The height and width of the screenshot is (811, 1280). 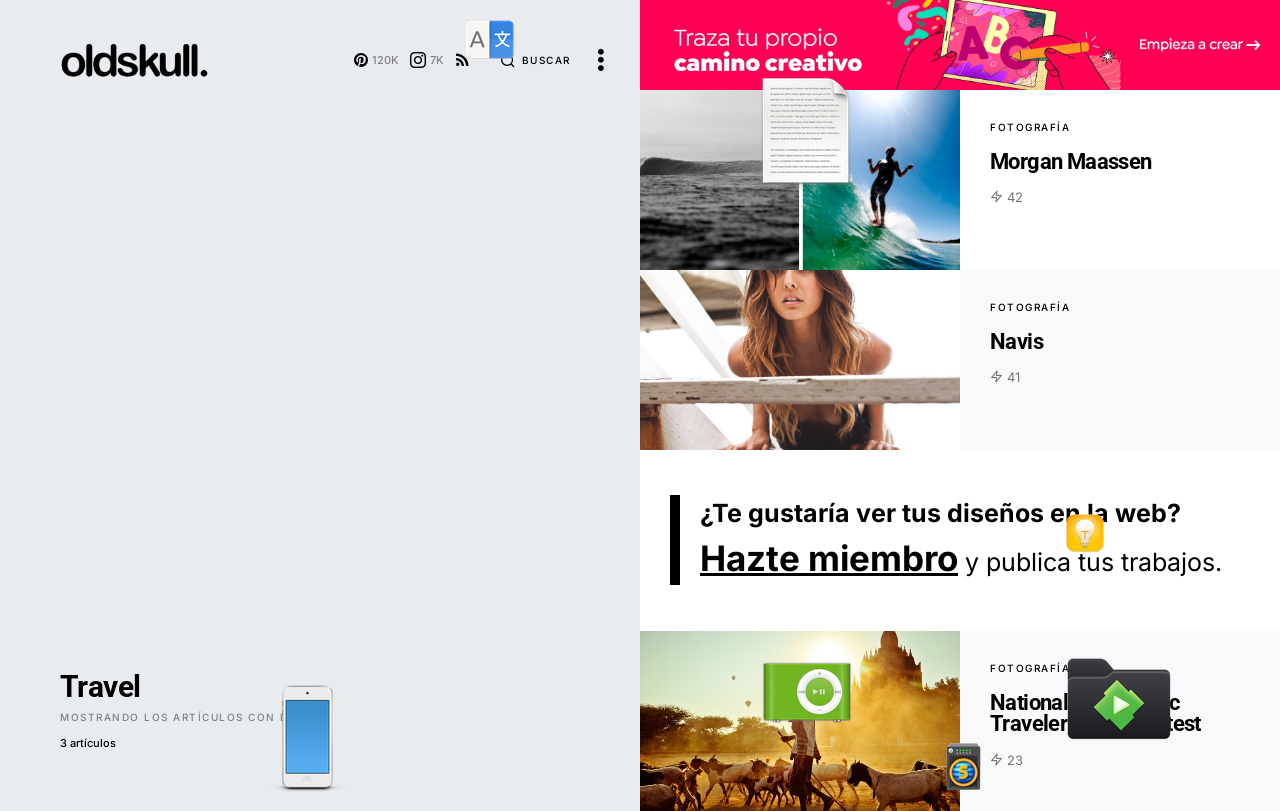 What do you see at coordinates (1085, 533) in the screenshot?
I see `open the tips app for helpful hints and tutorials` at bounding box center [1085, 533].